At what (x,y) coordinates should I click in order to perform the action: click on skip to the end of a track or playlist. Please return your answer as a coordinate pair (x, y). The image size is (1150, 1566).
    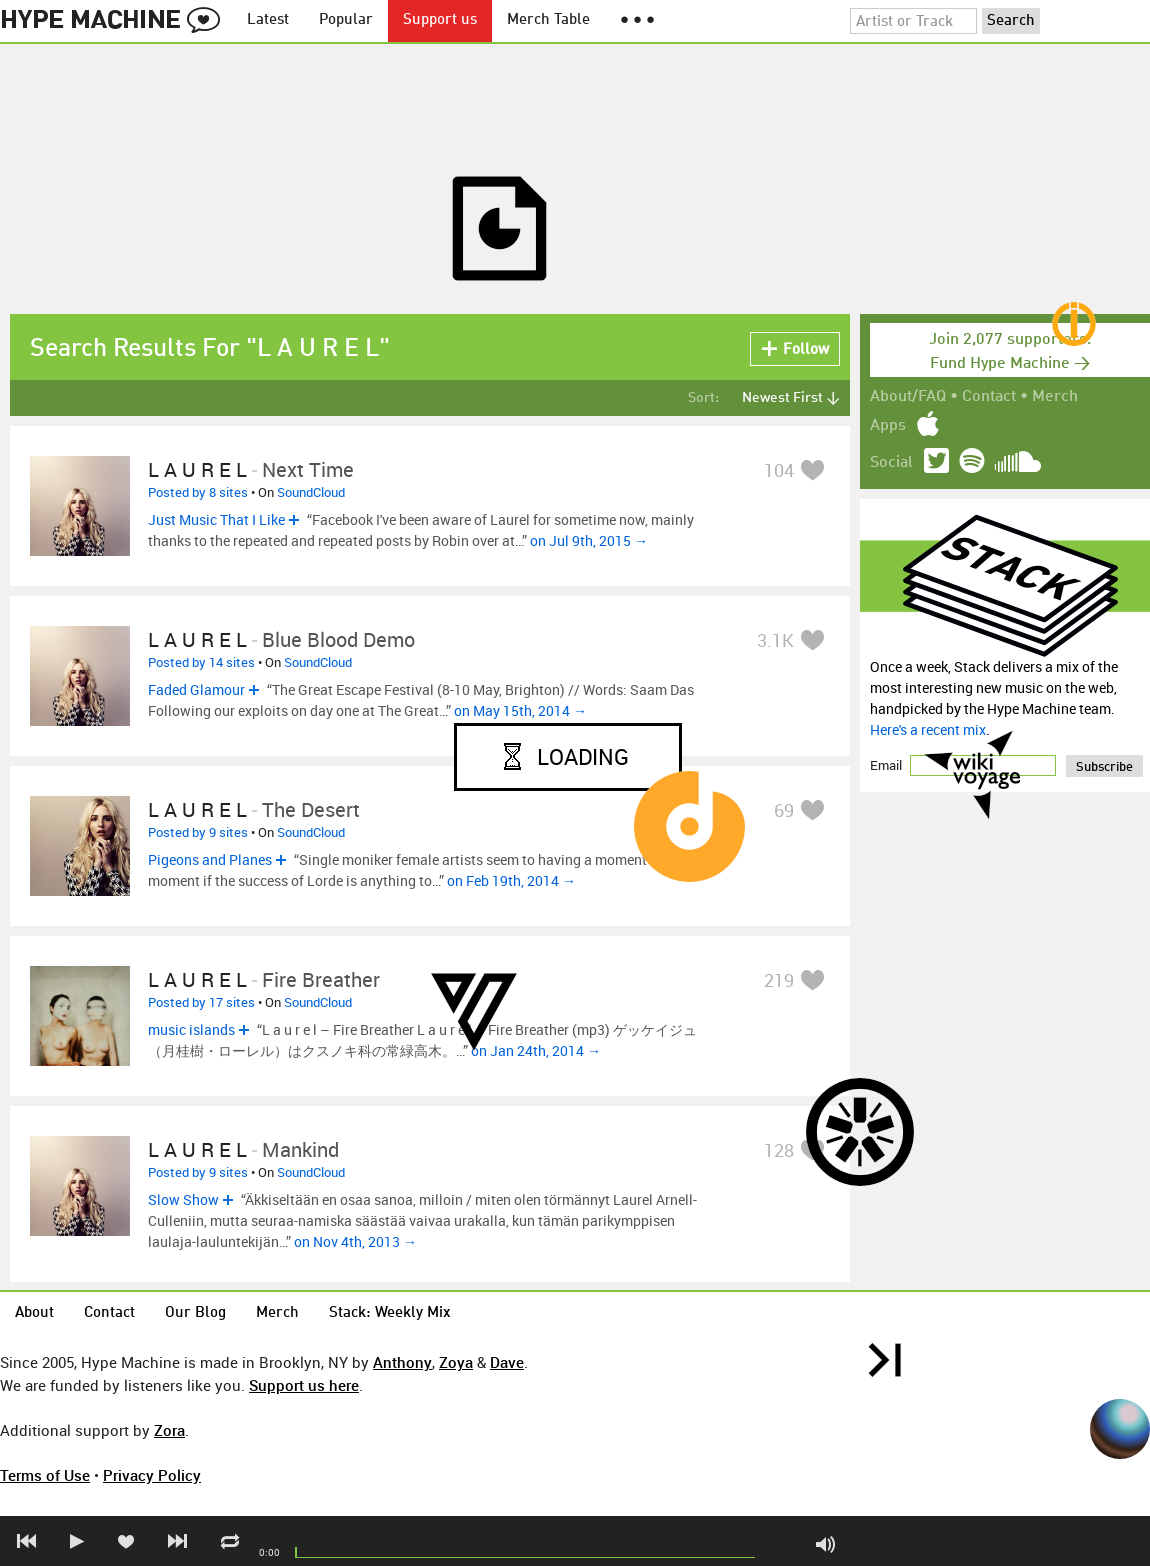
    Looking at the image, I should click on (887, 1360).